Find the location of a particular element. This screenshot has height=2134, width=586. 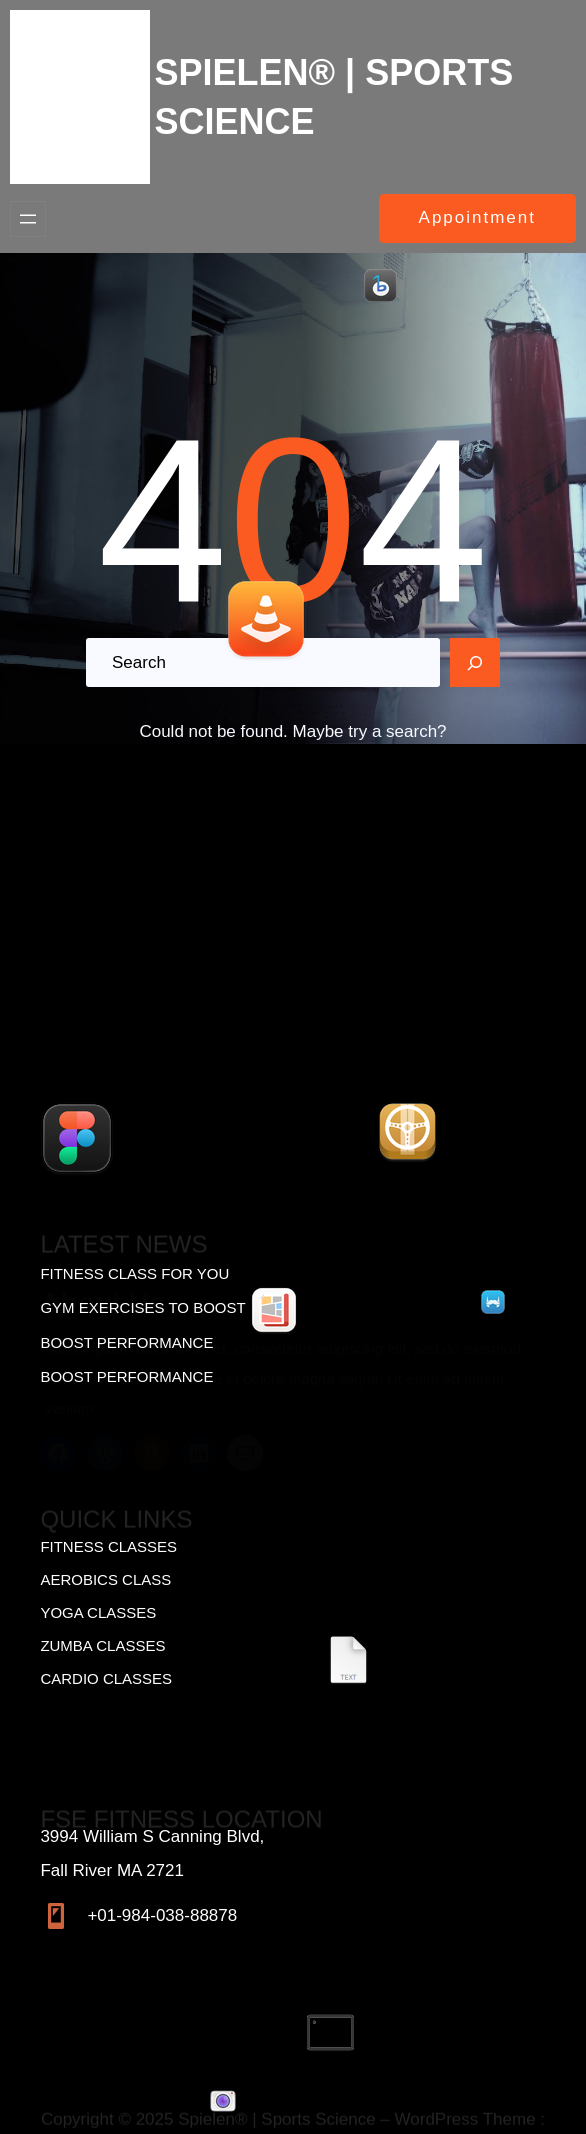

open banshee media player is located at coordinates (380, 285).